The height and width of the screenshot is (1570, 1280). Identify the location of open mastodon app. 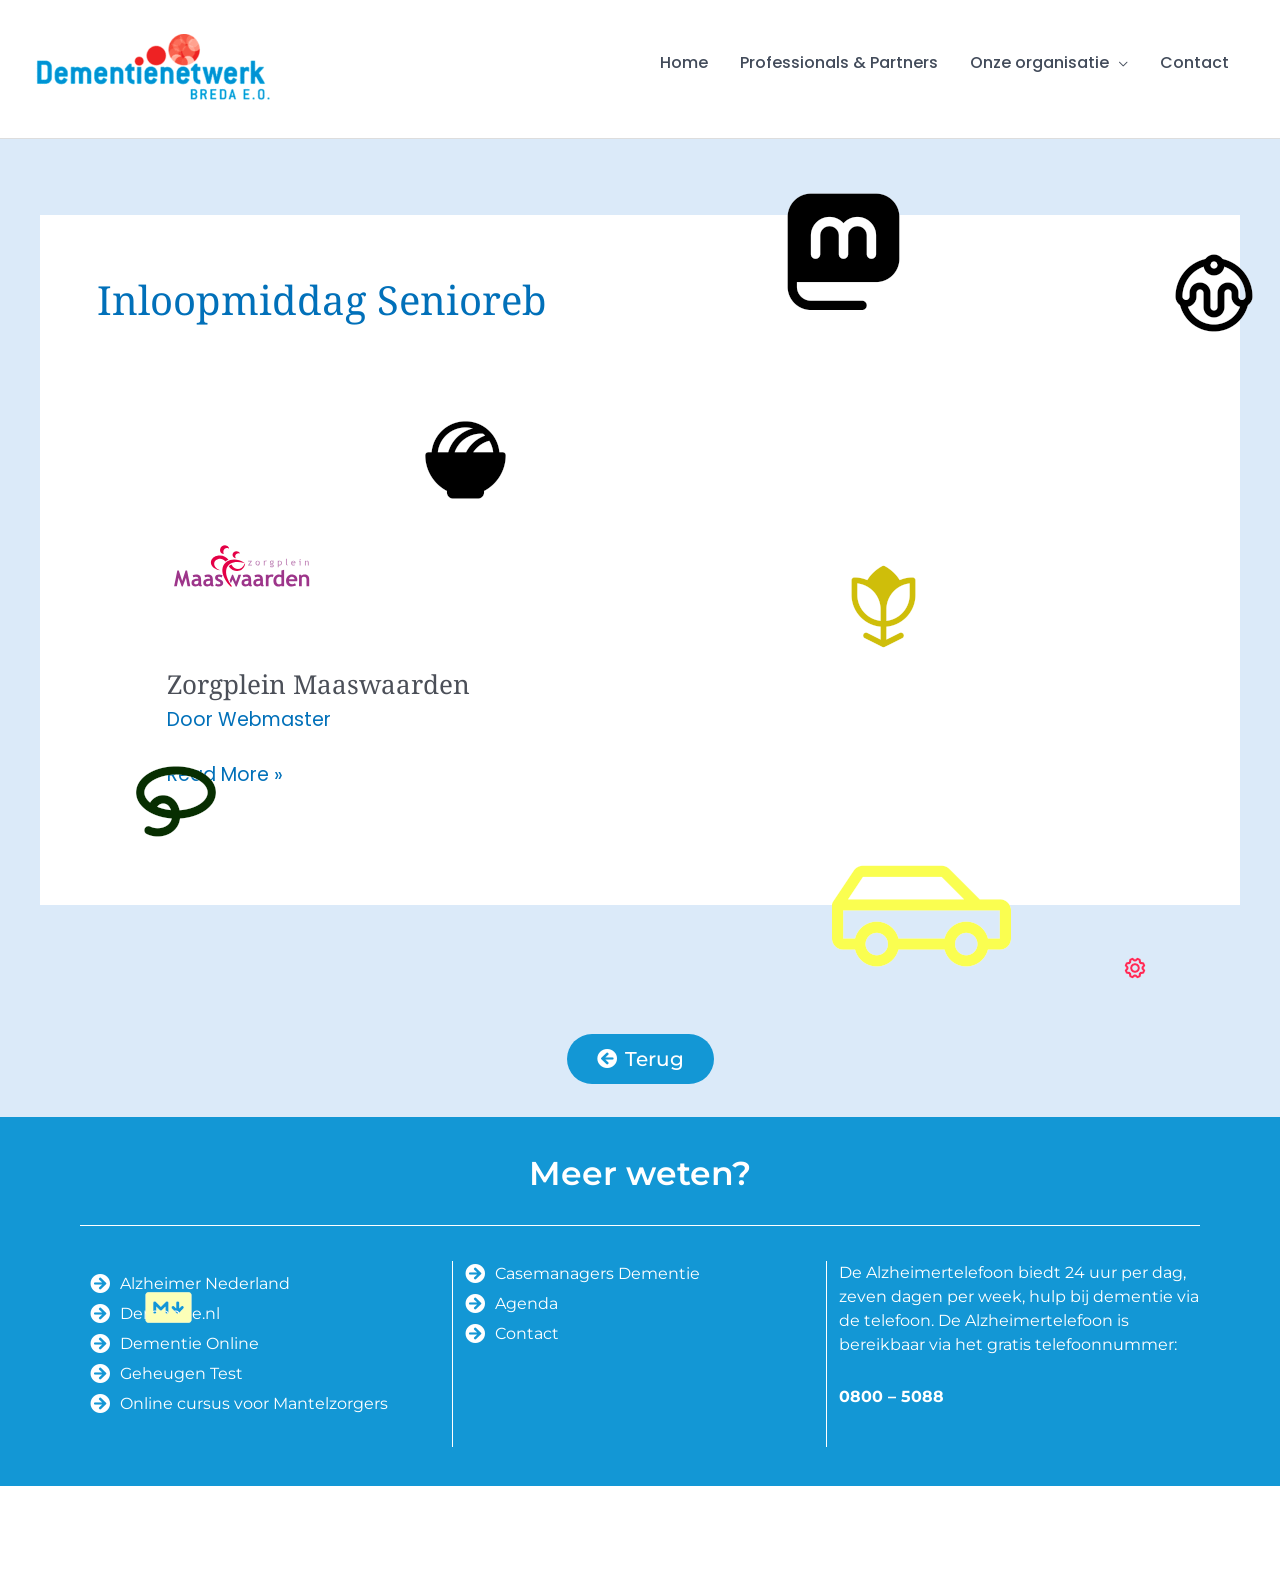
(843, 249).